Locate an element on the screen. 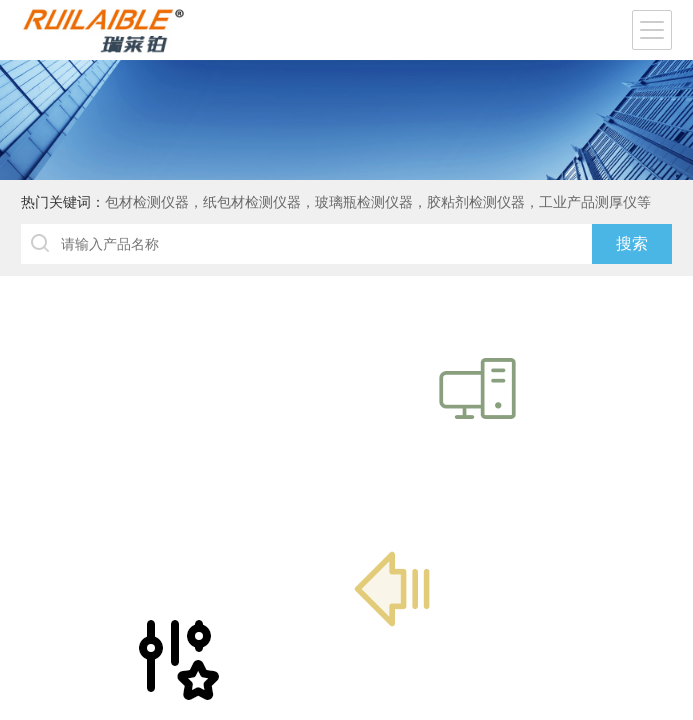  access desktop or PC settings is located at coordinates (477, 388).